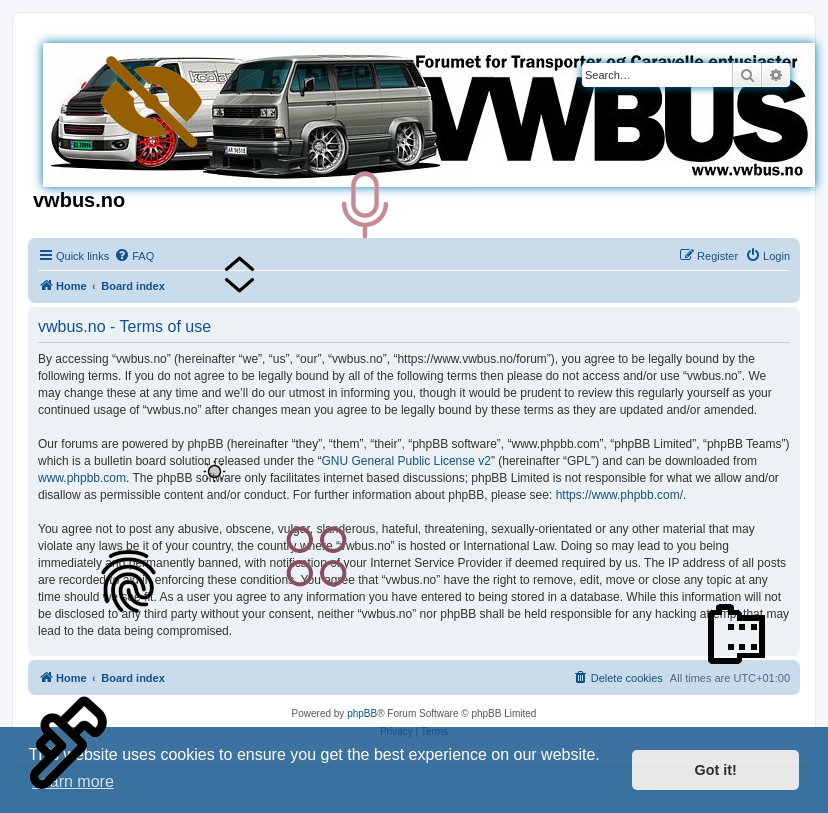 The image size is (828, 813). I want to click on view photos from camera roll, so click(736, 635).